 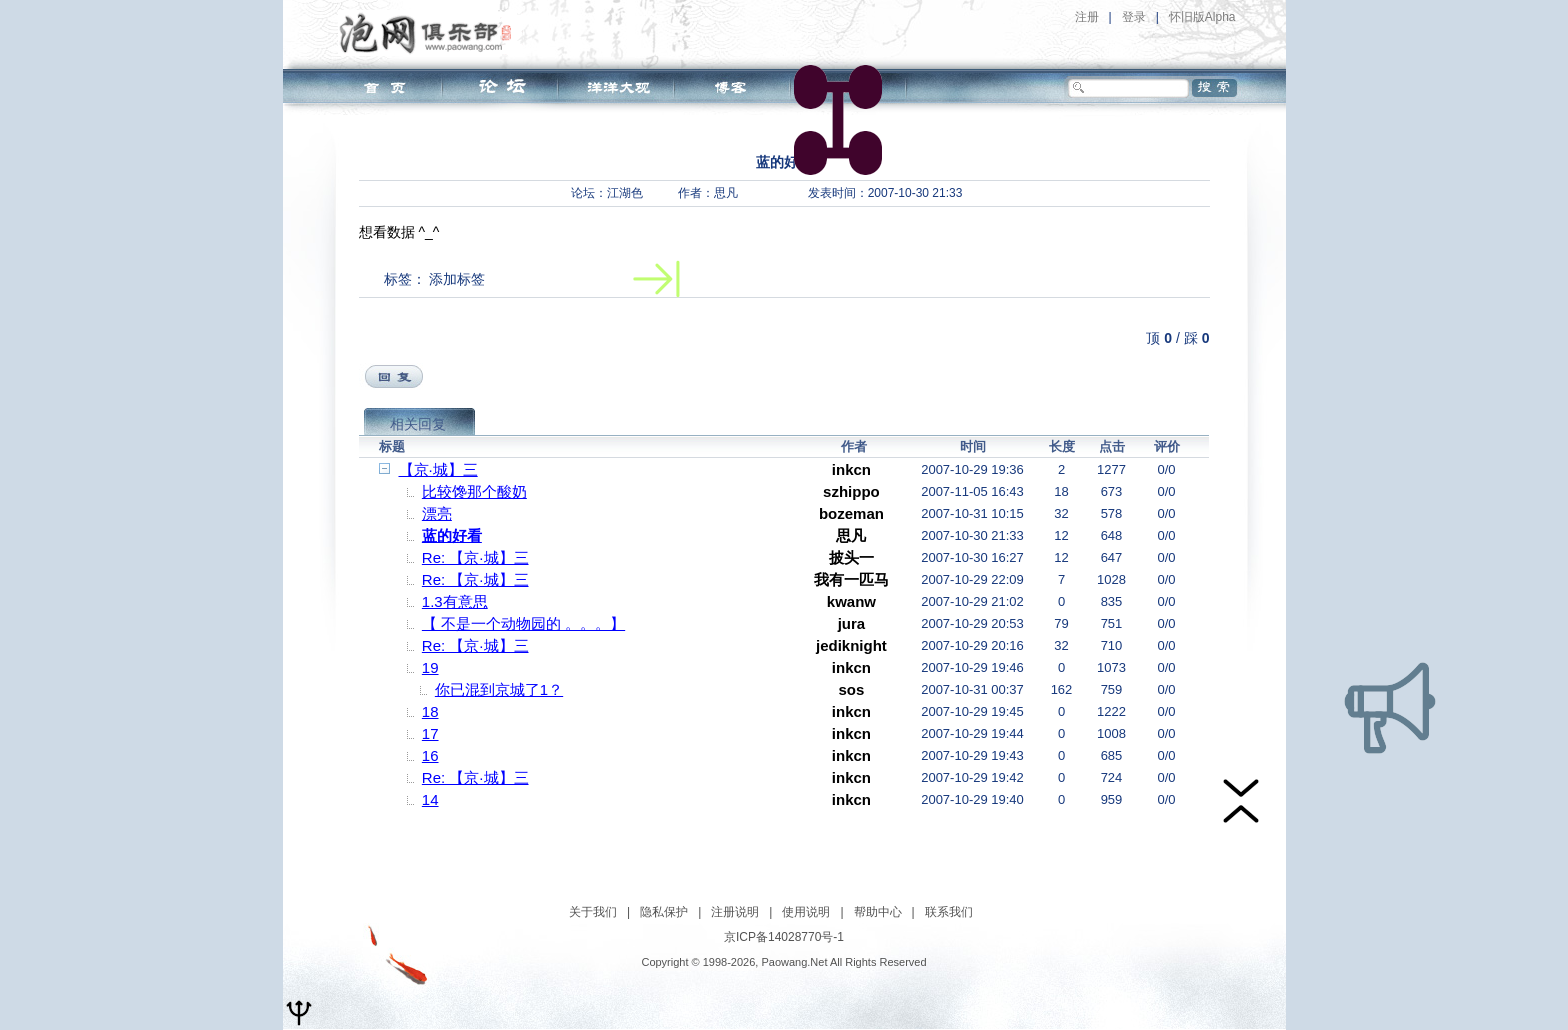 I want to click on neptune or poseidon symbol in astrology or mythology app, so click(x=299, y=1013).